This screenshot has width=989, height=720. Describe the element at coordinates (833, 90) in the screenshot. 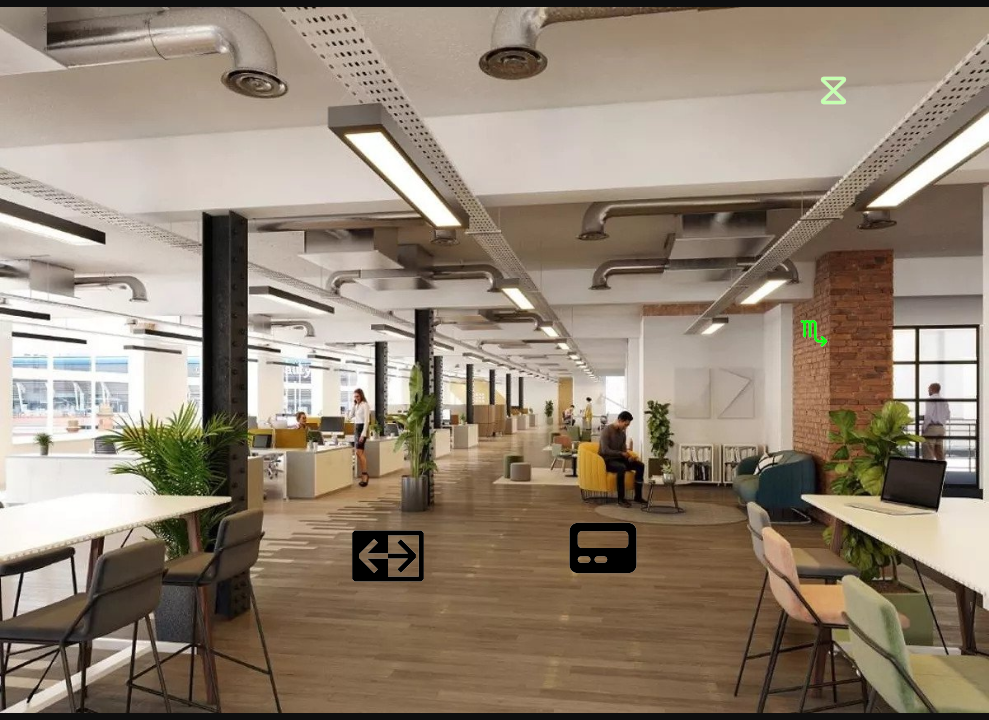

I see `indicates loading or processing in progress` at that location.